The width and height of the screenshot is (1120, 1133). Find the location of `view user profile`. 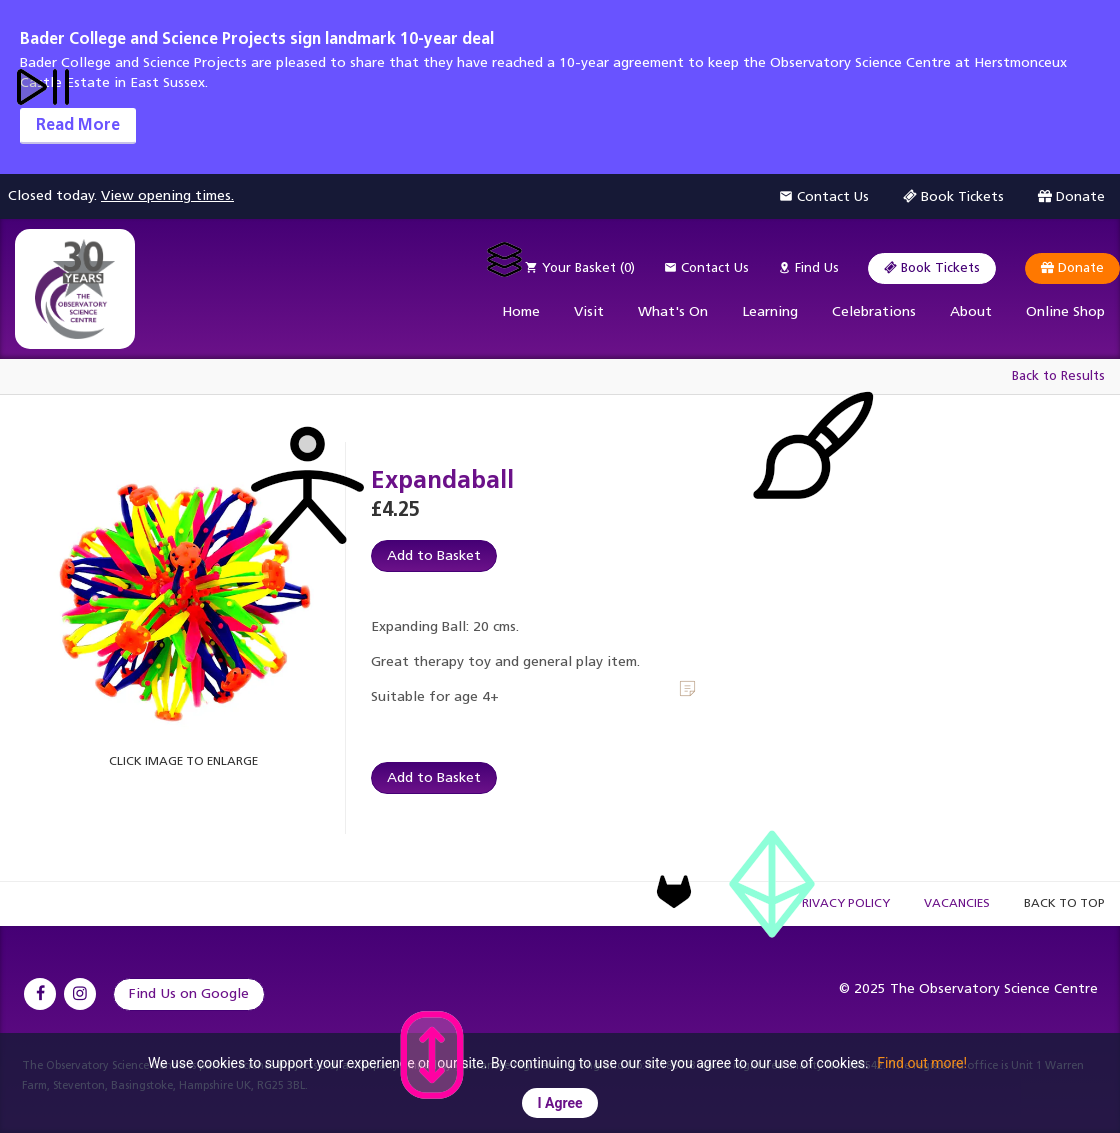

view user profile is located at coordinates (307, 487).